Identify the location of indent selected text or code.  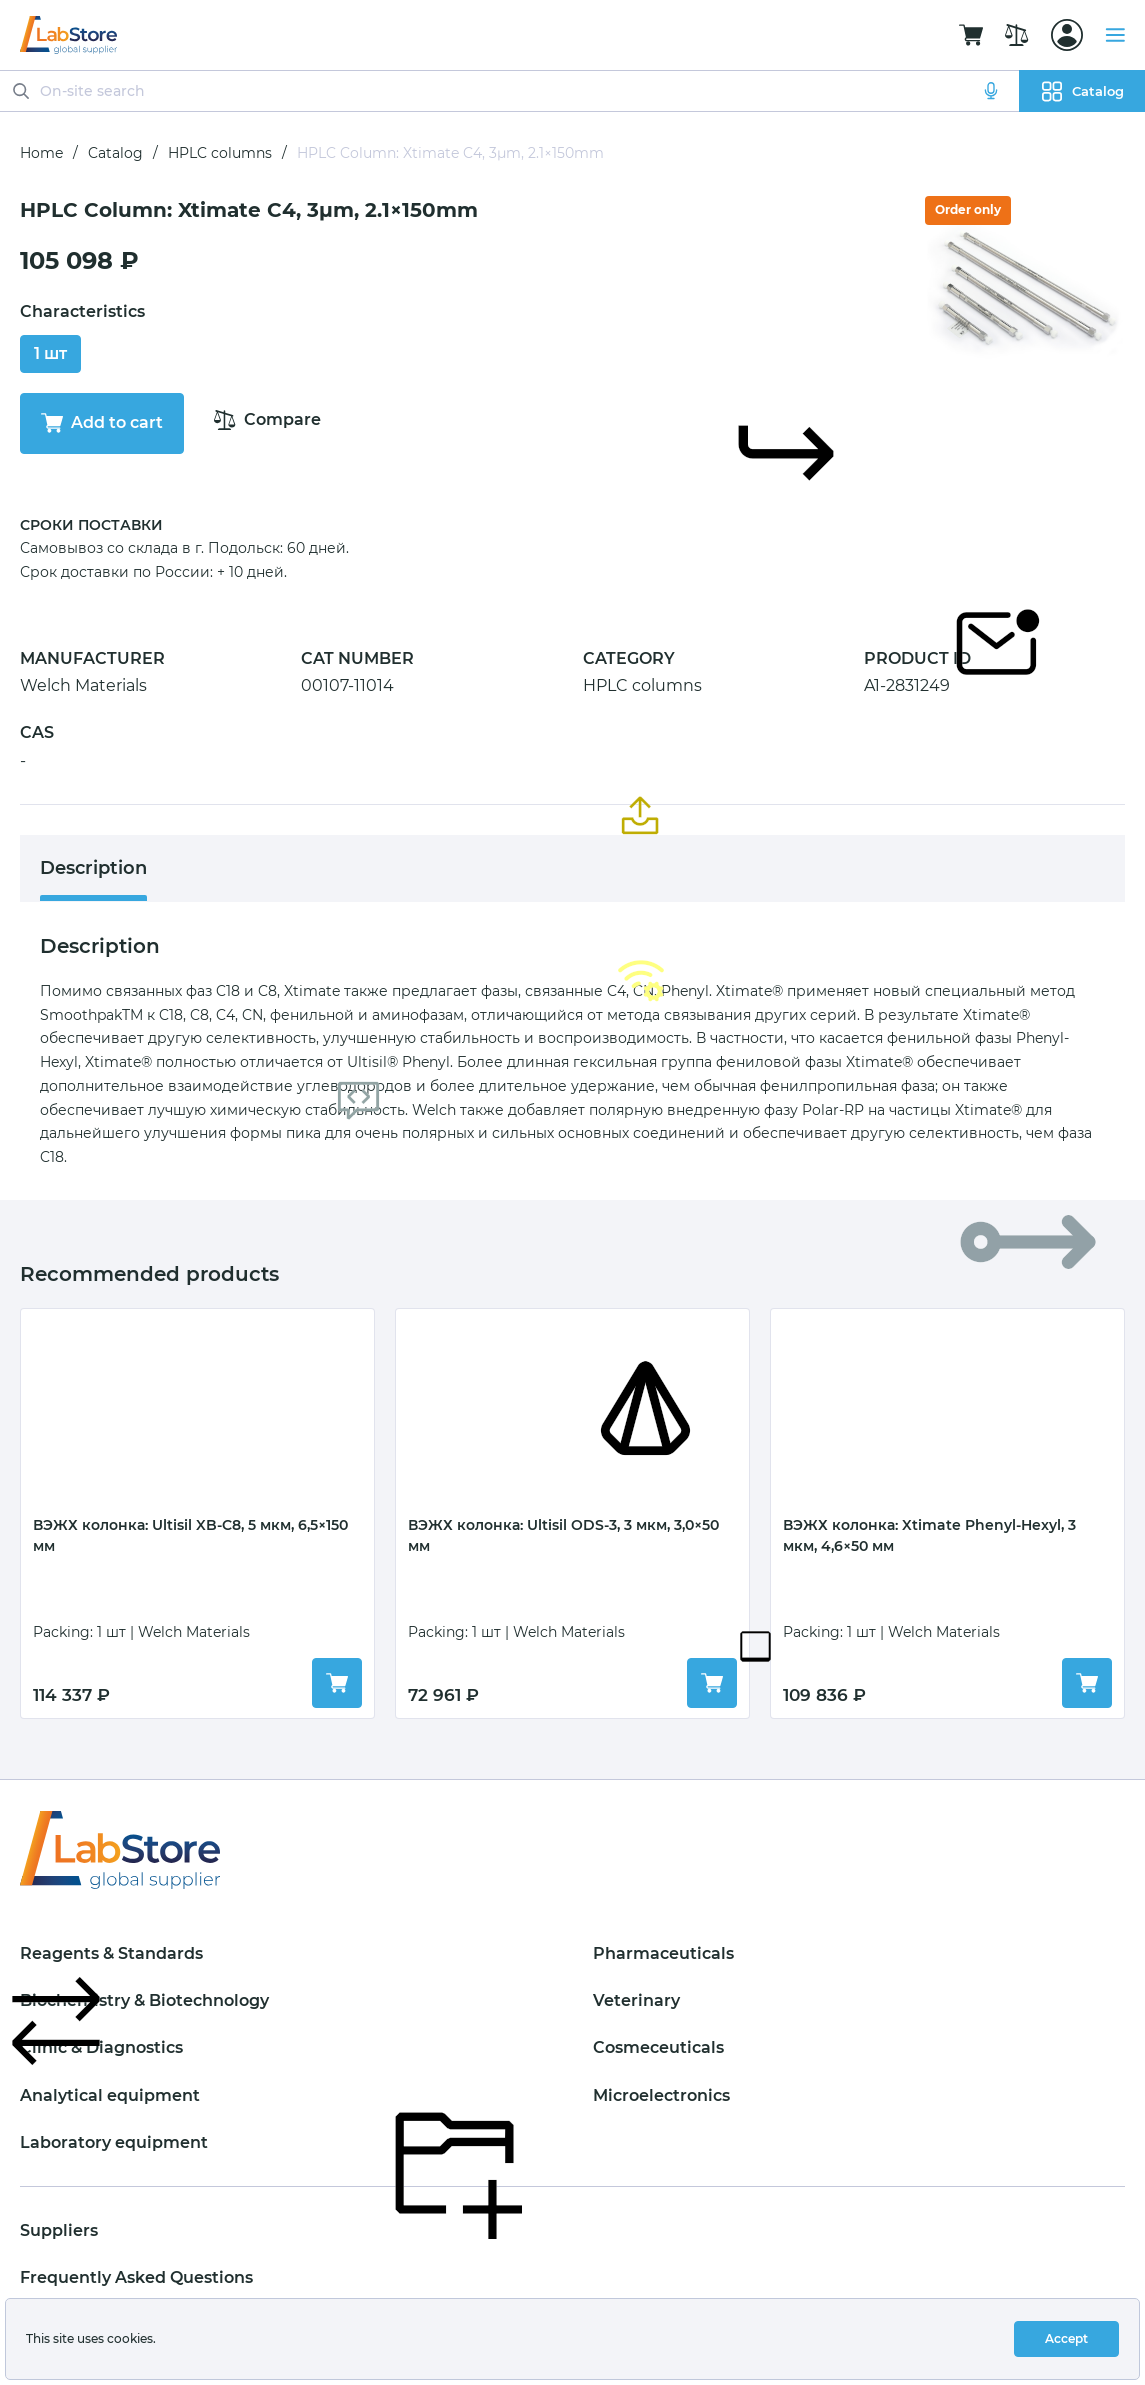
(786, 454).